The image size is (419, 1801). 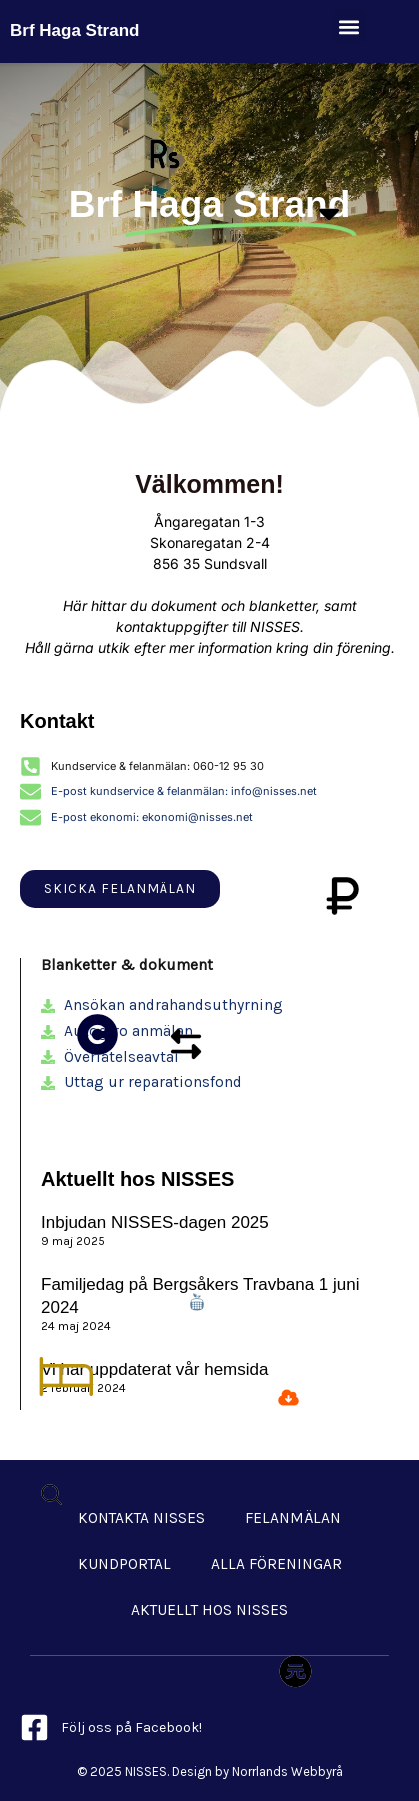 What do you see at coordinates (295, 1672) in the screenshot?
I see `chinese yuan currency indicator` at bounding box center [295, 1672].